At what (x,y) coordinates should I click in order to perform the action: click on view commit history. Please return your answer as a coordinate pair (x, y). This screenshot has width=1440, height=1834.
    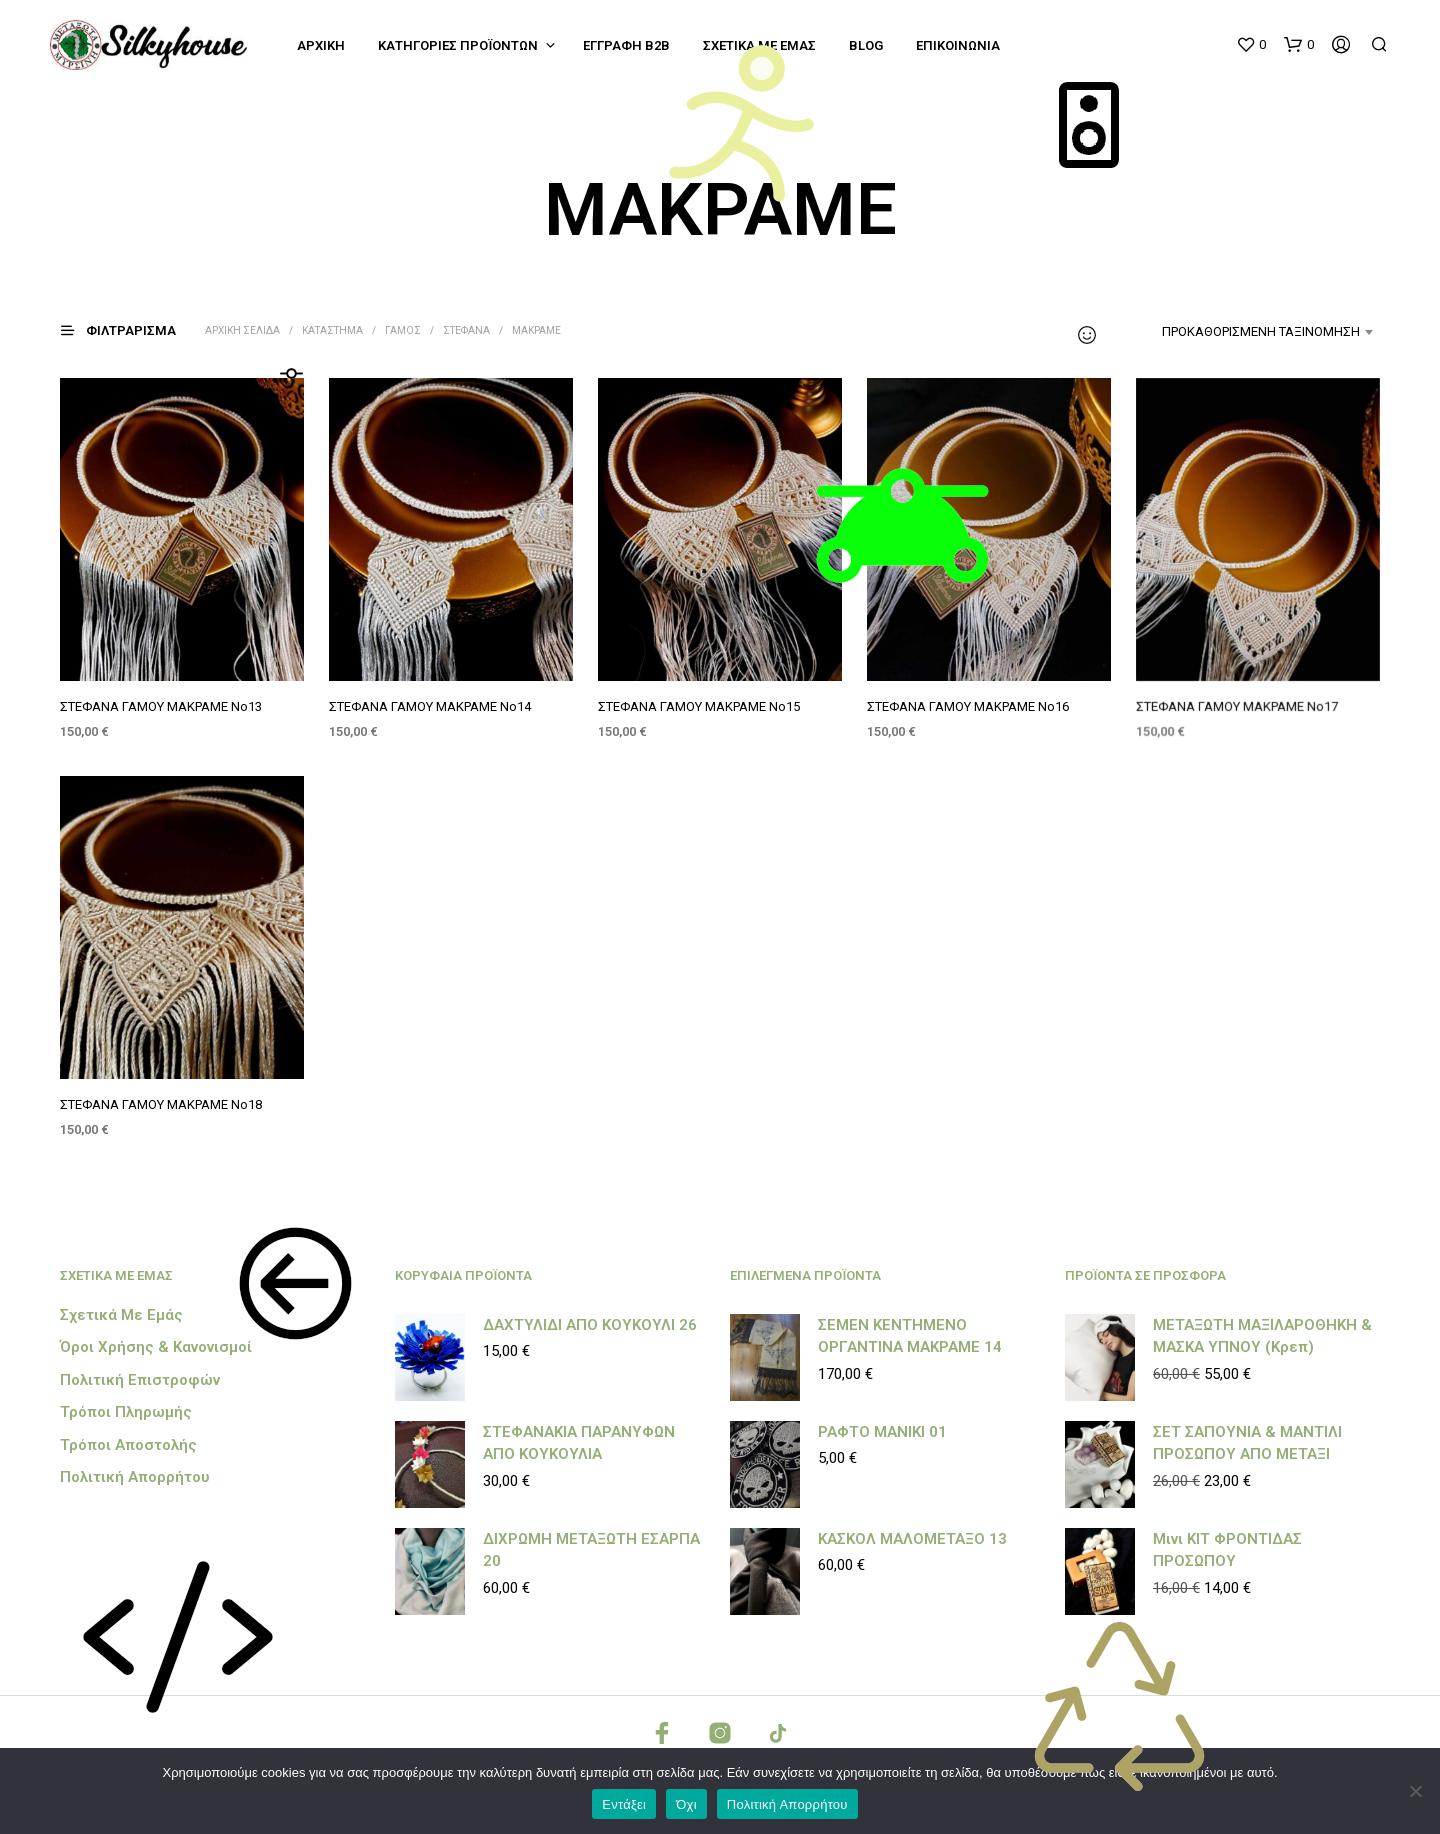
    Looking at the image, I should click on (291, 373).